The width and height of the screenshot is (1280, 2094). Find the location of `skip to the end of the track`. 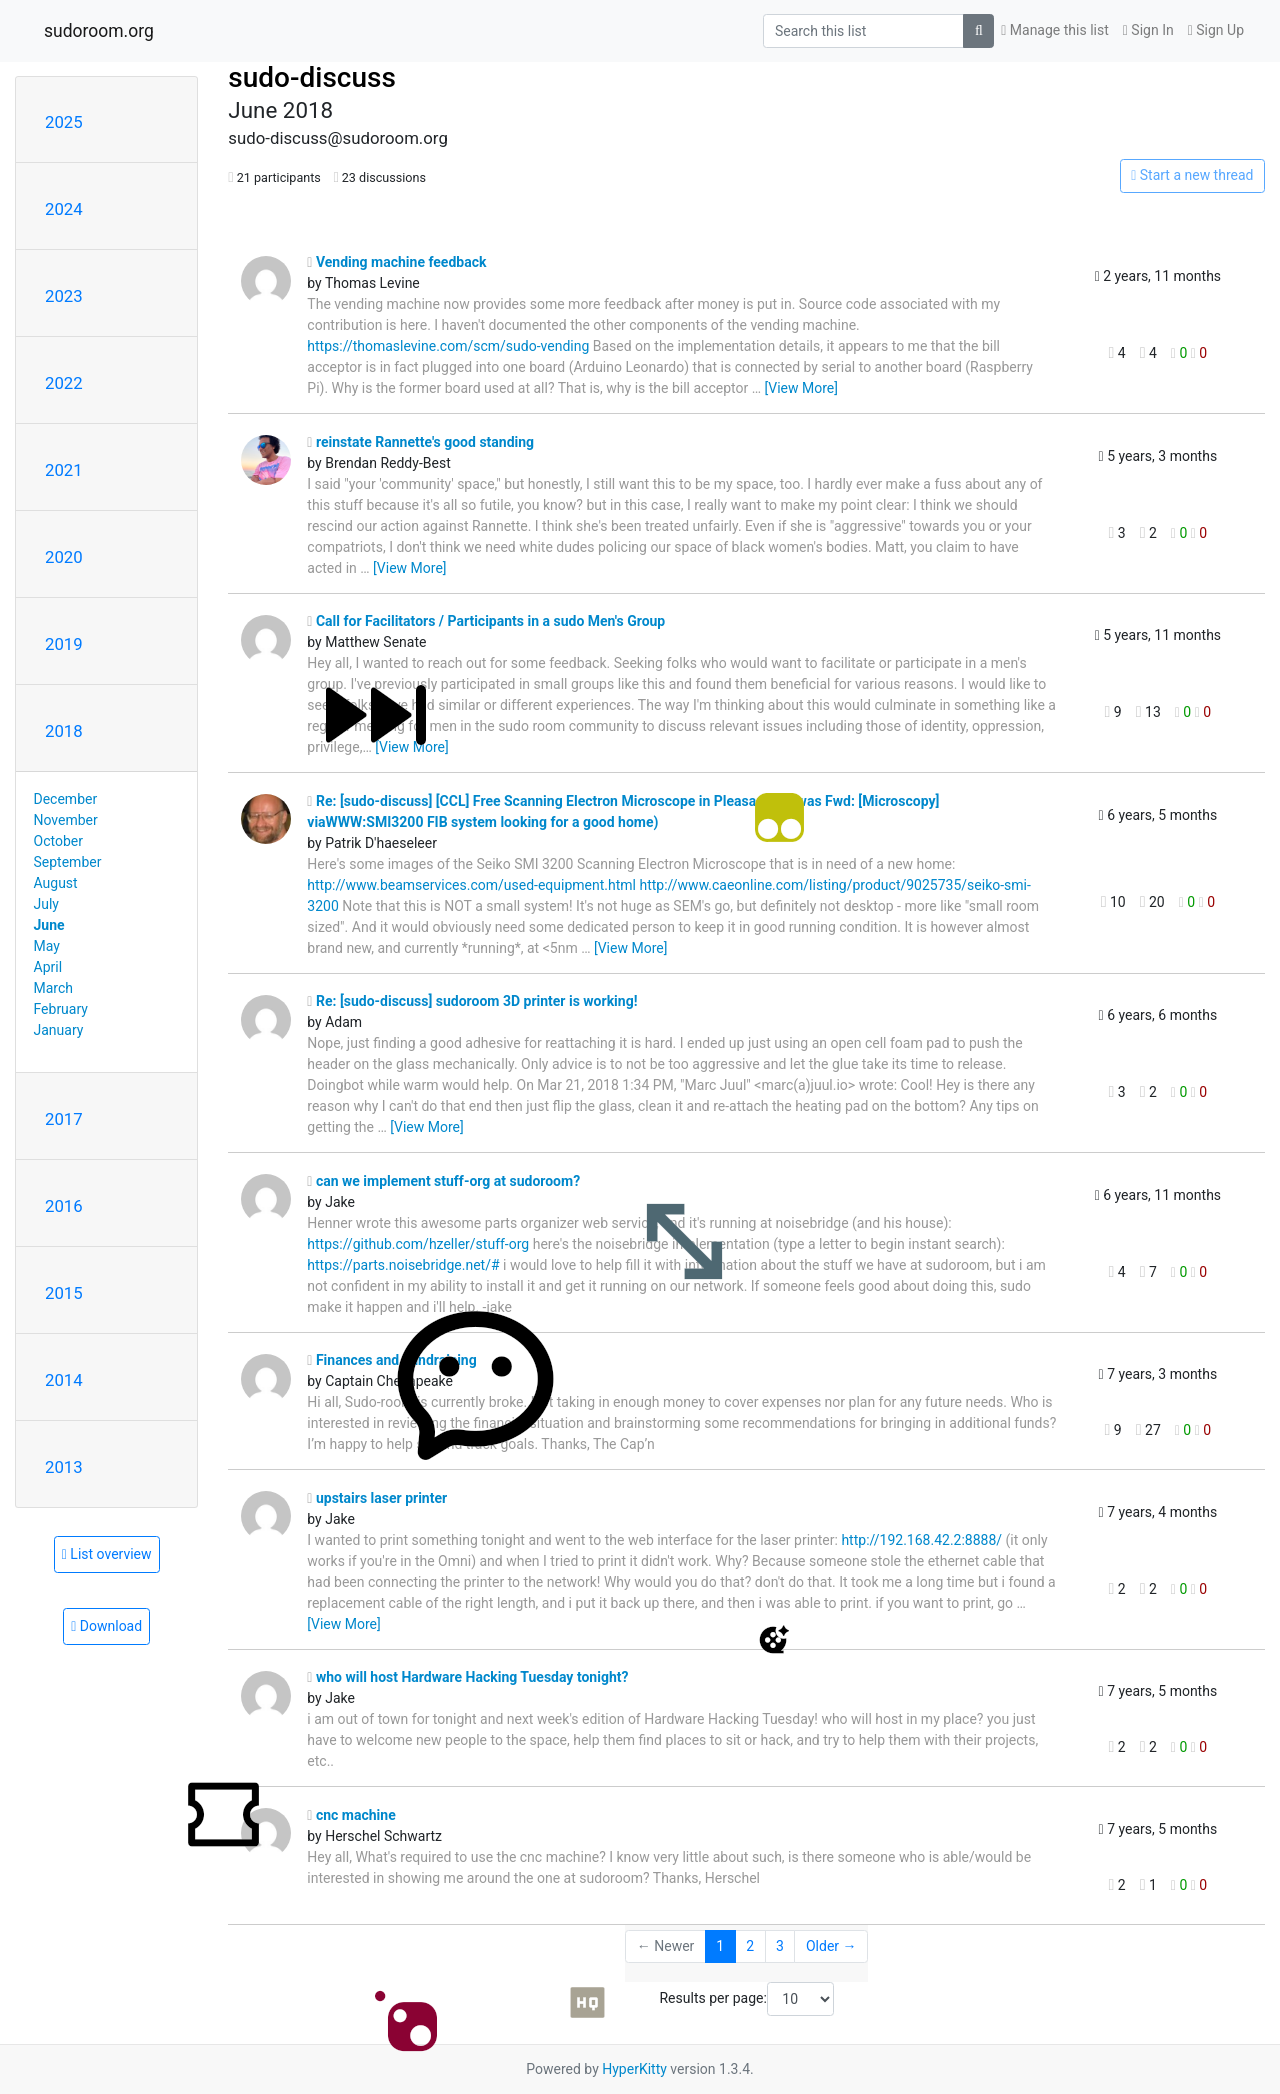

skip to the end of the track is located at coordinates (376, 715).